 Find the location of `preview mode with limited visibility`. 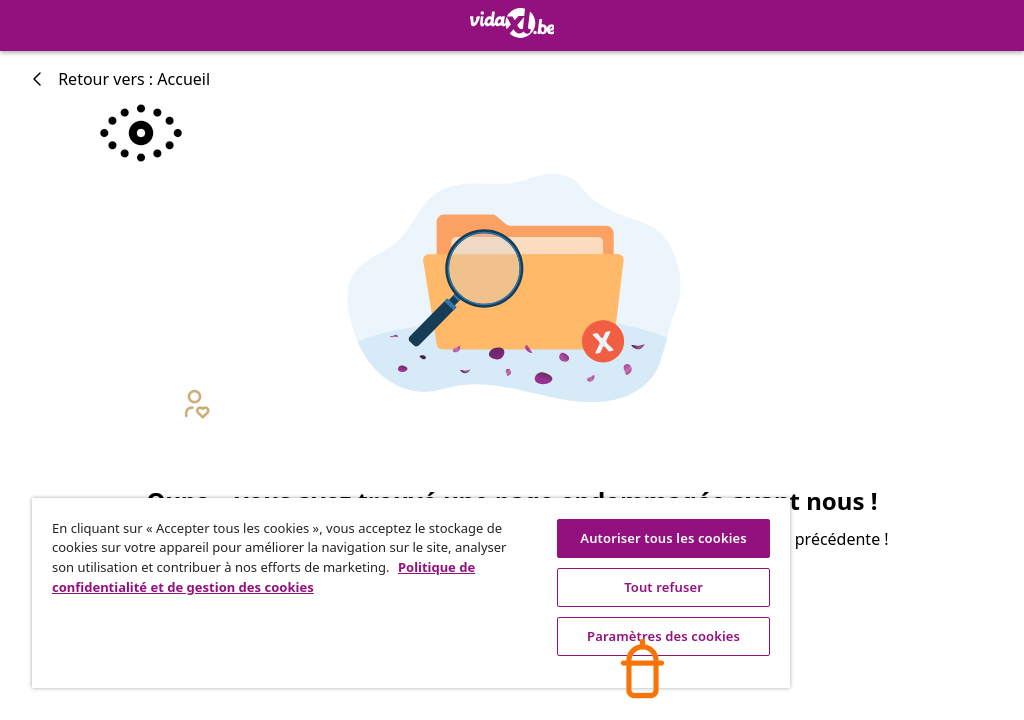

preview mode with limited visibility is located at coordinates (141, 133).